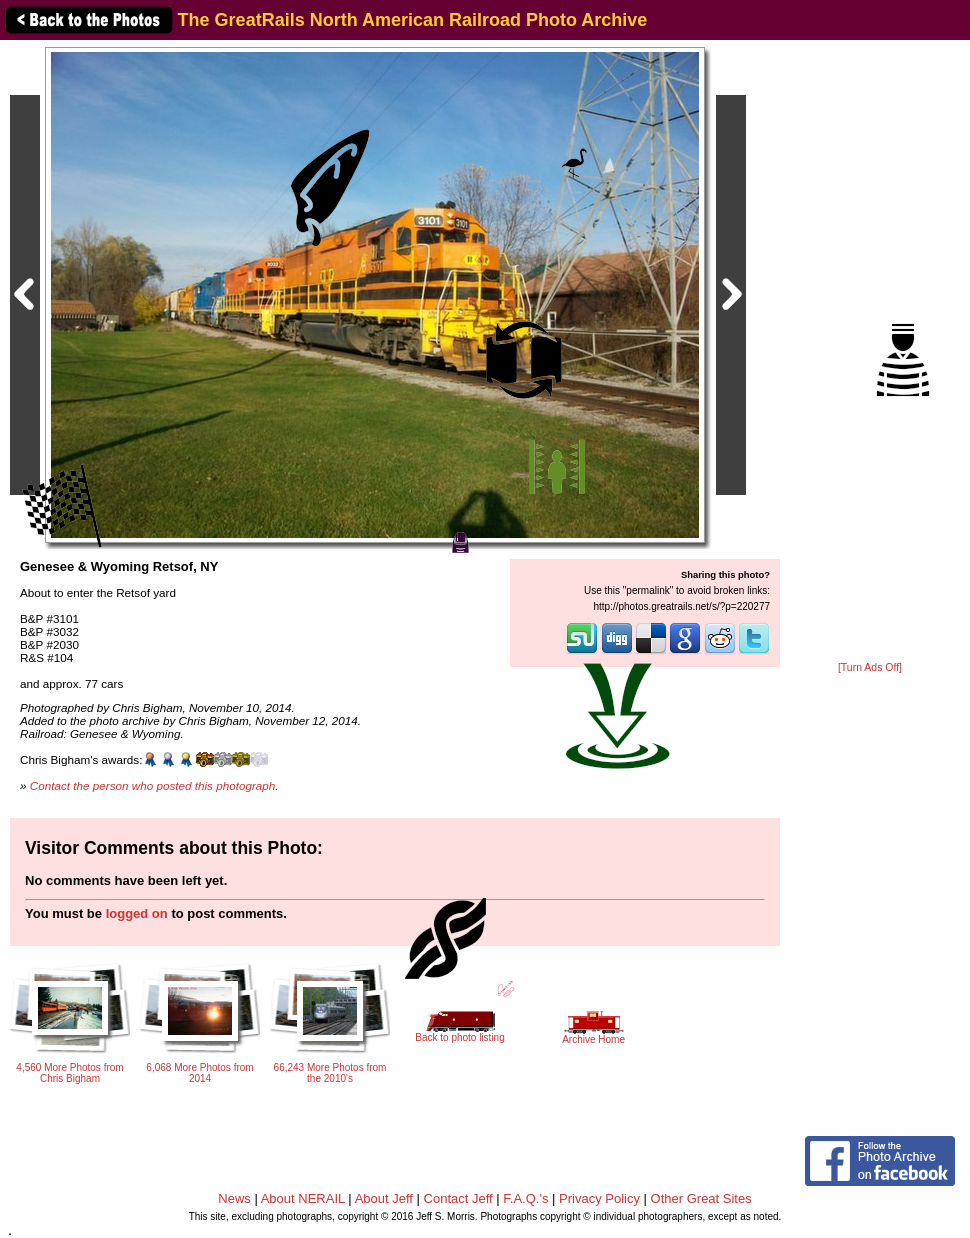 This screenshot has height=1238, width=970. What do you see at coordinates (618, 717) in the screenshot?
I see `indicates a drop zone or landing point` at bounding box center [618, 717].